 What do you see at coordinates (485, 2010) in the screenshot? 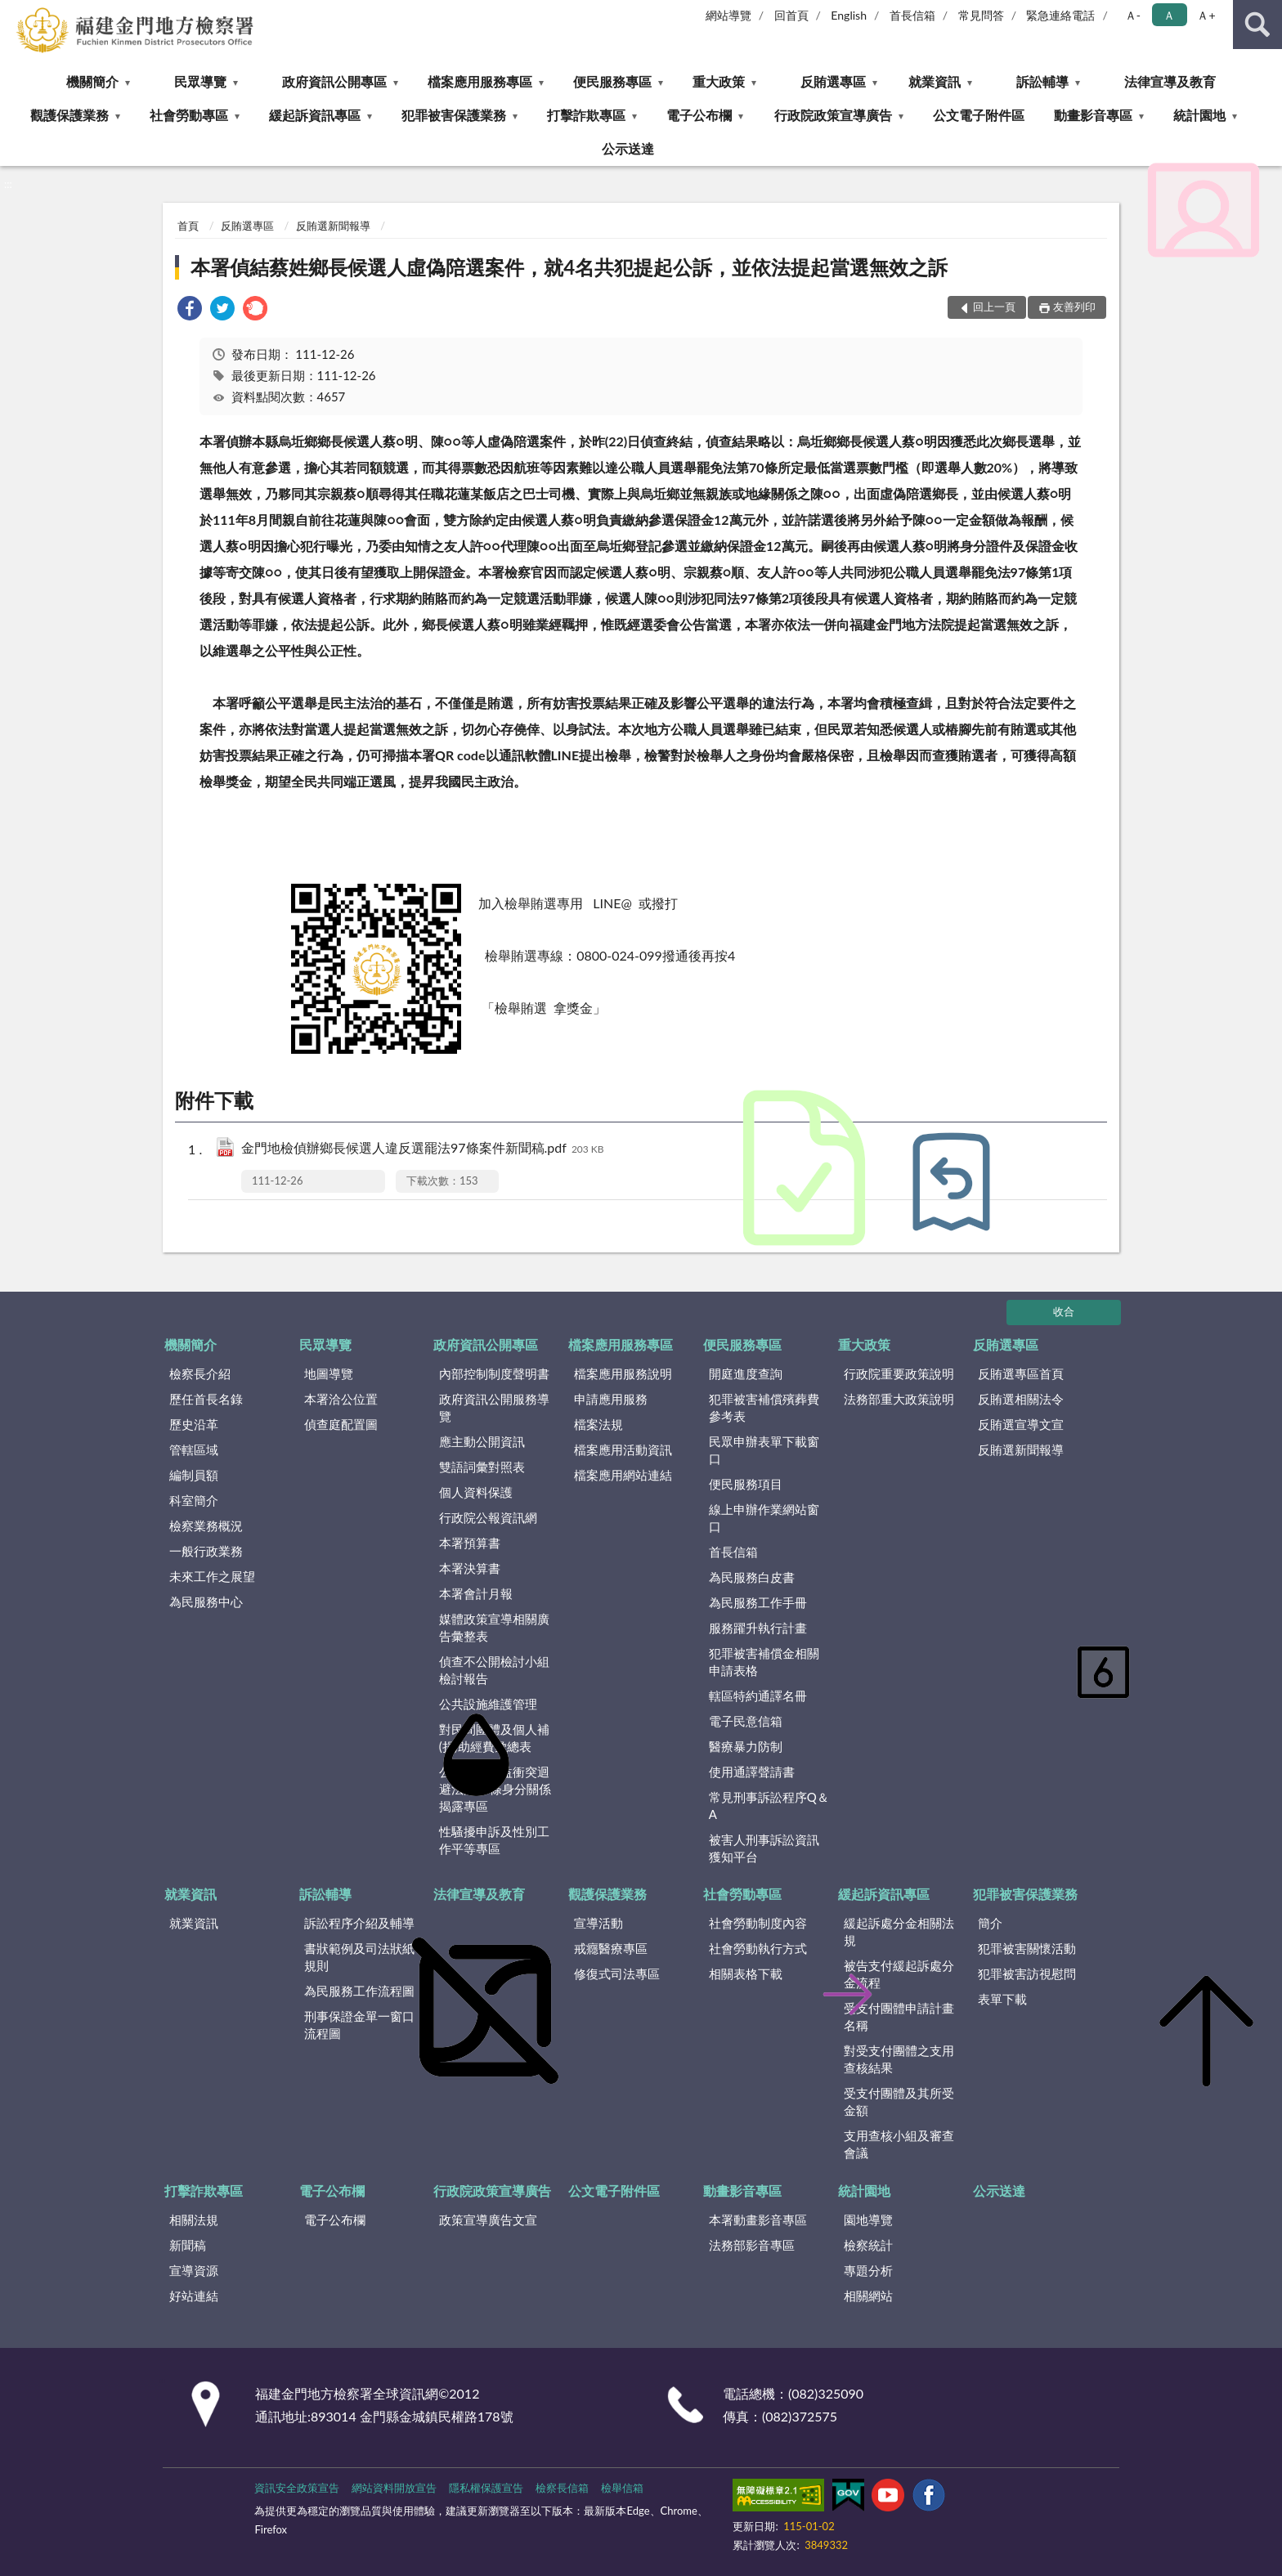
I see `disable contrast adjustment` at bounding box center [485, 2010].